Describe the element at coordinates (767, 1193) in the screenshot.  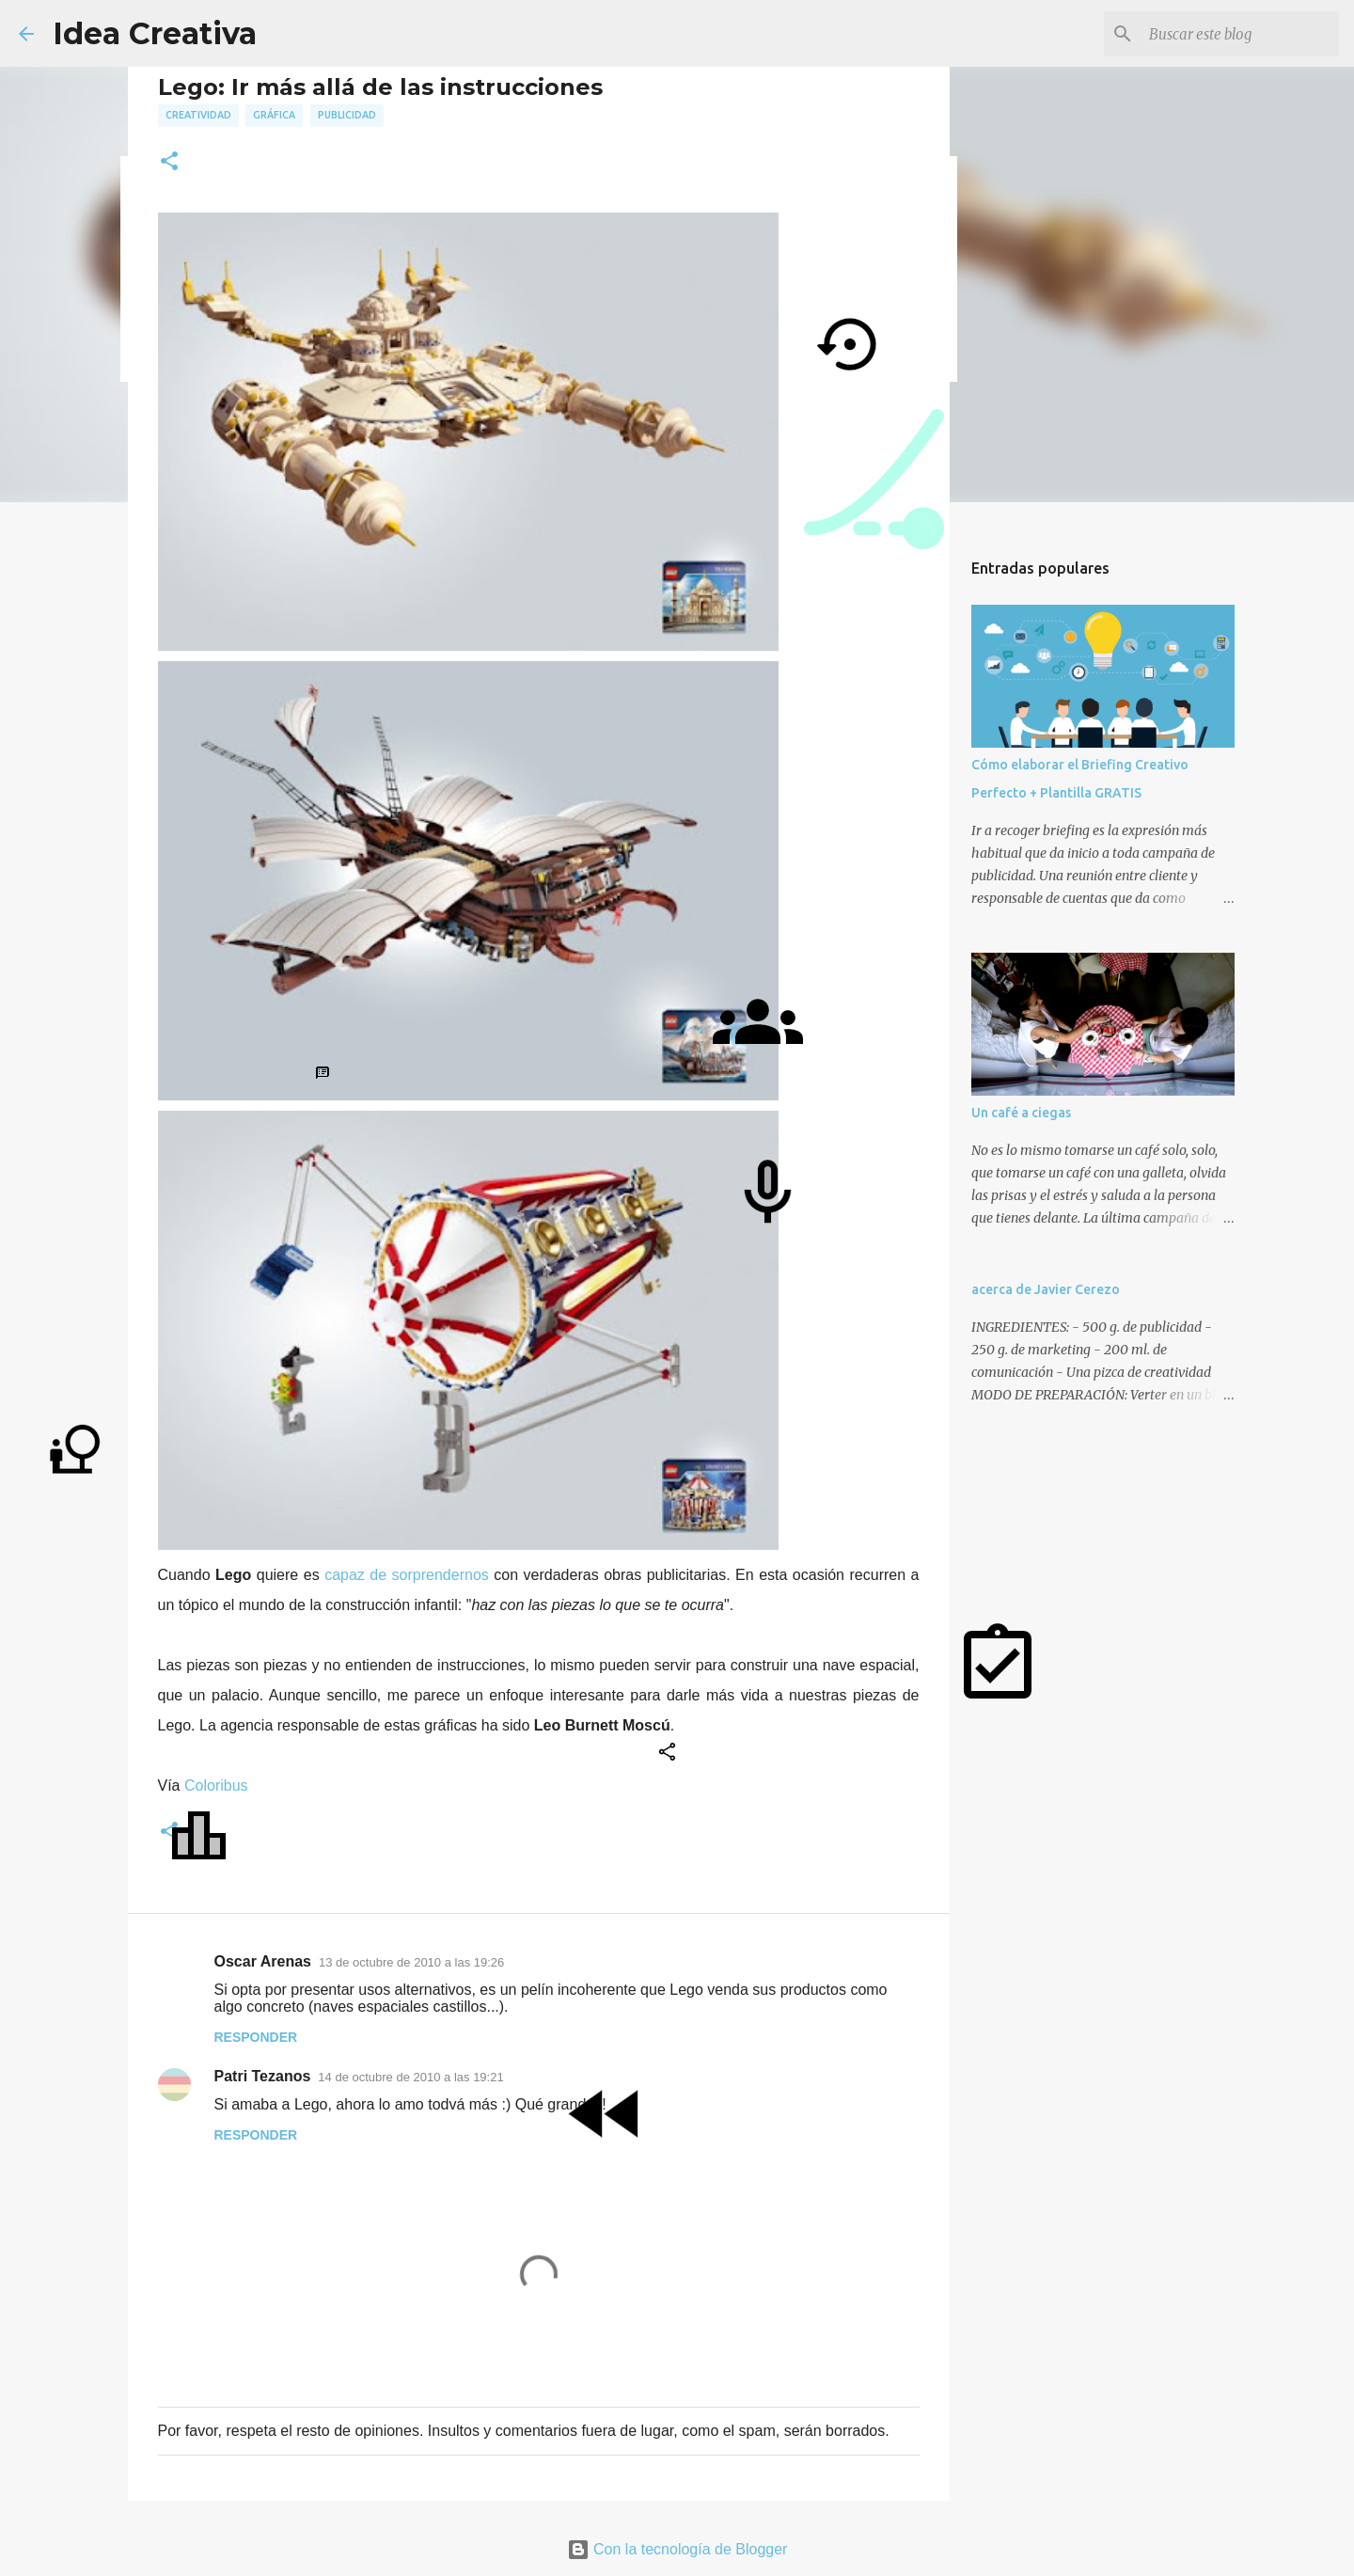
I see `tap to start voice input` at that location.